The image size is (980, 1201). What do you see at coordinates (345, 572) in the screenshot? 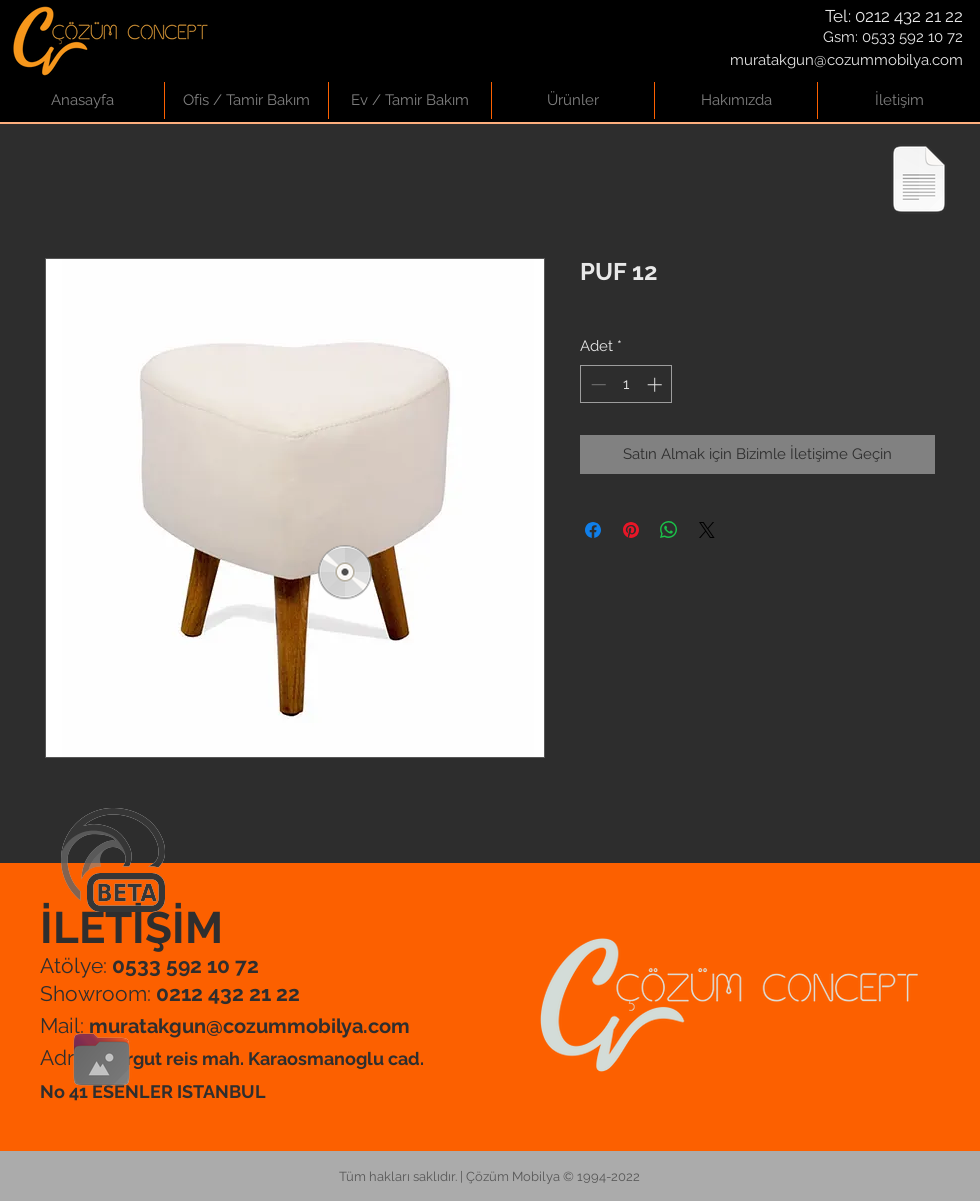
I see `indicates a CD-ROM drive or optical disc device` at bounding box center [345, 572].